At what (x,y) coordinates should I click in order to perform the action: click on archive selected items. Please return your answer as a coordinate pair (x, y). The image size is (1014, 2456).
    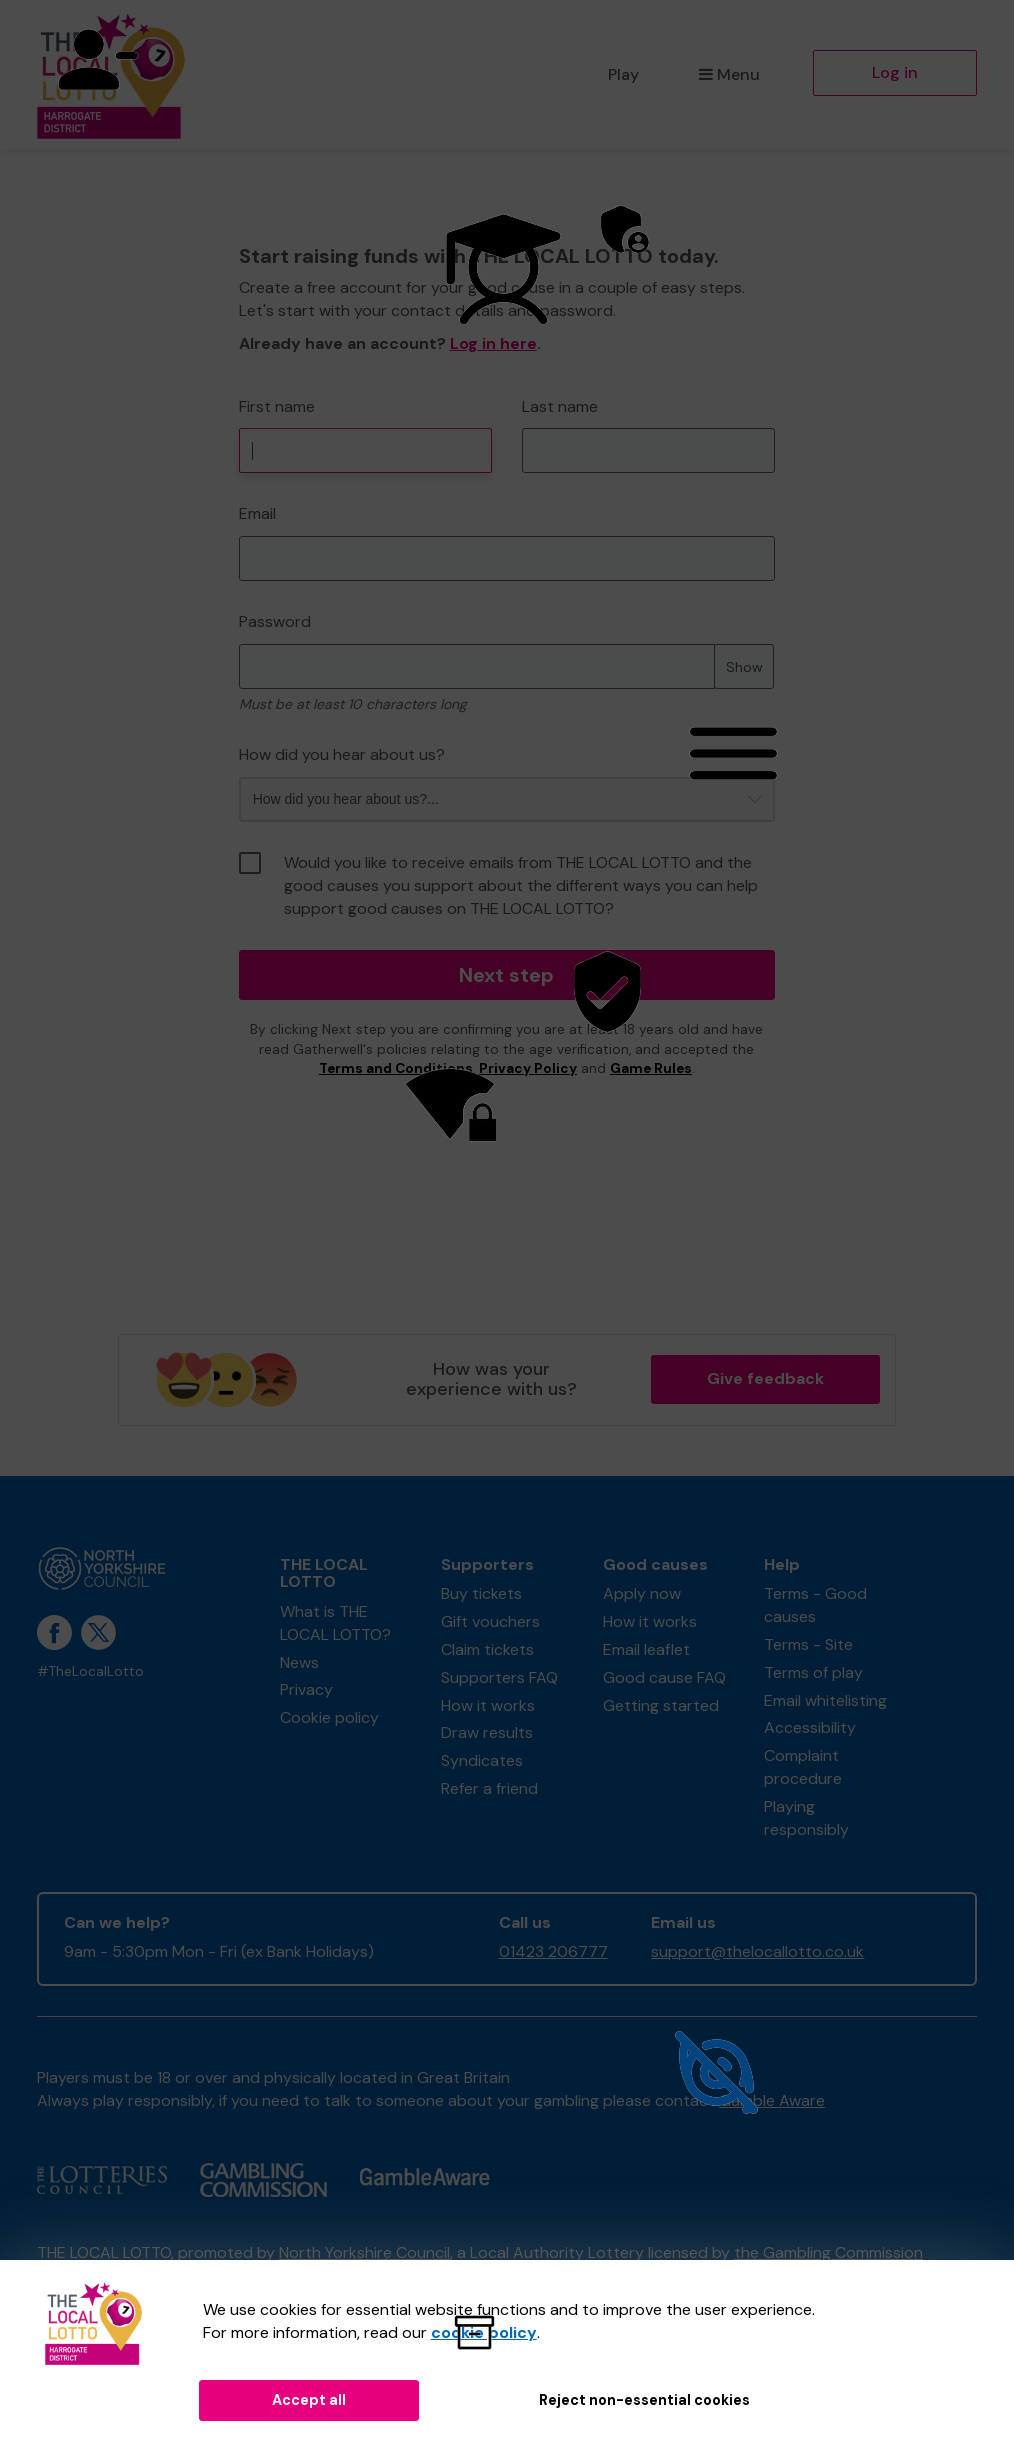
    Looking at the image, I should click on (474, 2332).